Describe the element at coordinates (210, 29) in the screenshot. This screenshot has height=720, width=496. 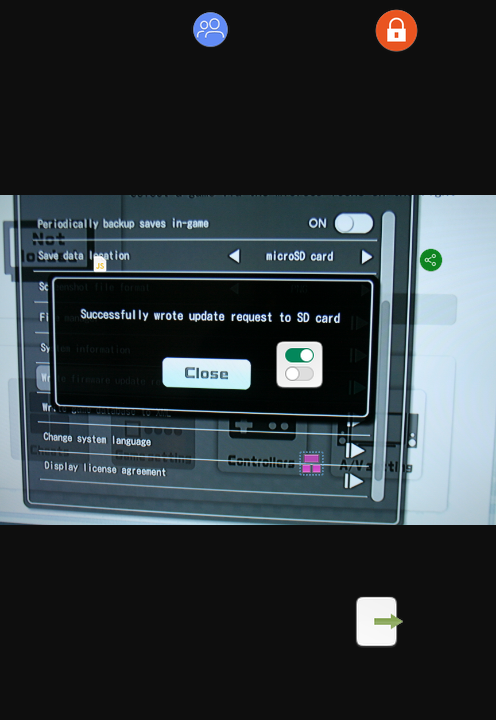
I see `switch to a different user account` at that location.